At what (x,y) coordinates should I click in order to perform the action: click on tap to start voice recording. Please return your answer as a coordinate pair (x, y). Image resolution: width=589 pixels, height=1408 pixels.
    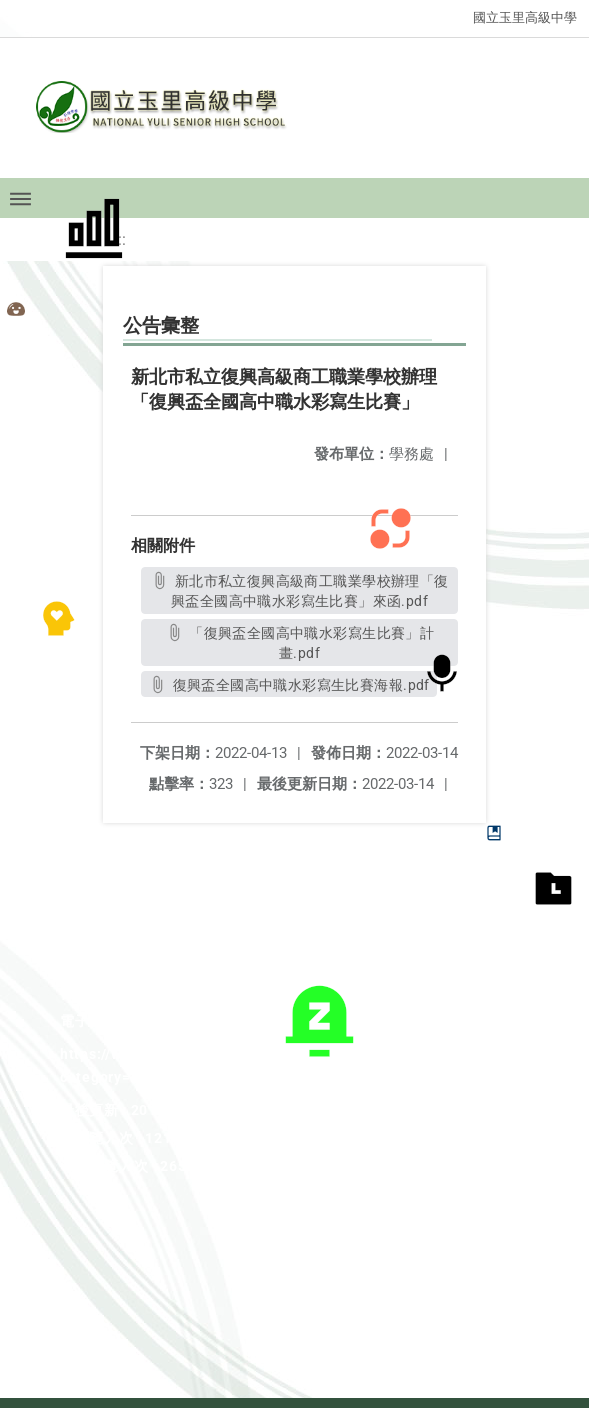
    Looking at the image, I should click on (442, 673).